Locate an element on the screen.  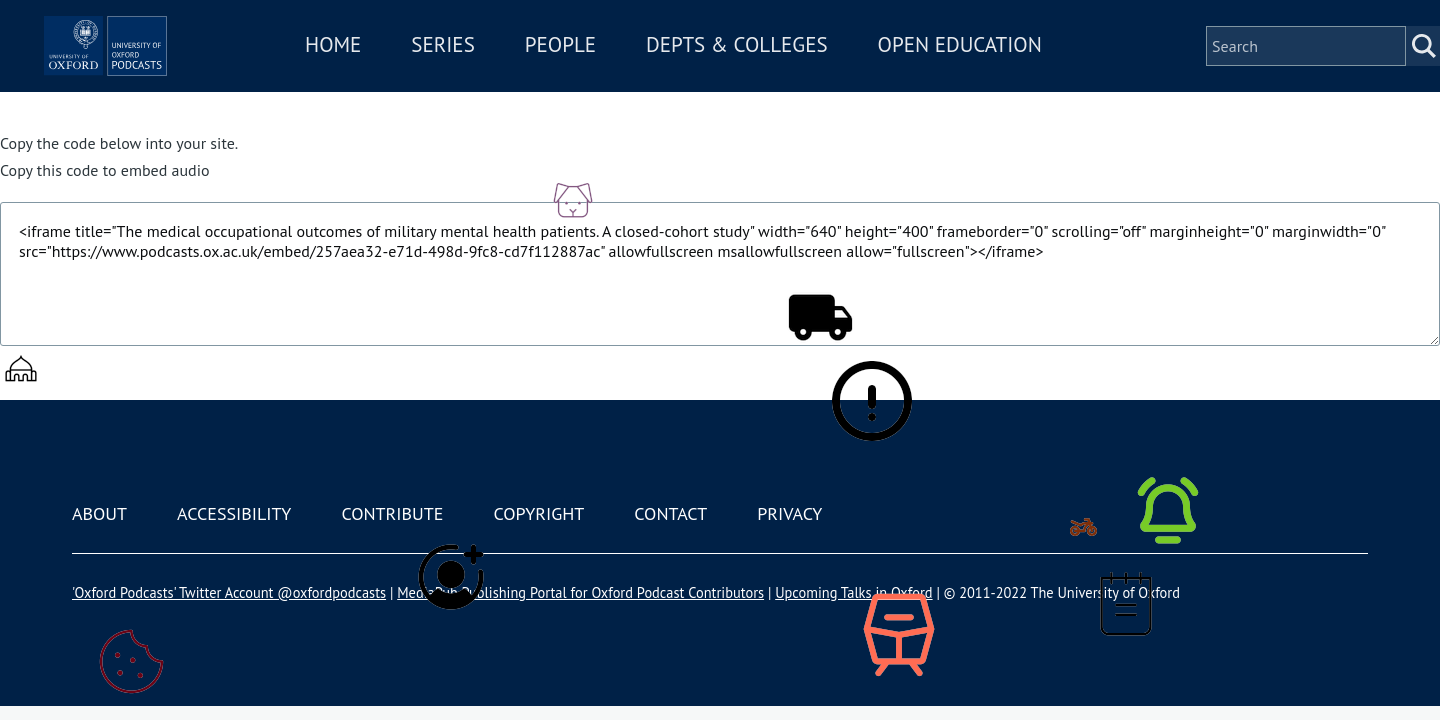
indicates a warning or alert requiring attention is located at coordinates (872, 401).